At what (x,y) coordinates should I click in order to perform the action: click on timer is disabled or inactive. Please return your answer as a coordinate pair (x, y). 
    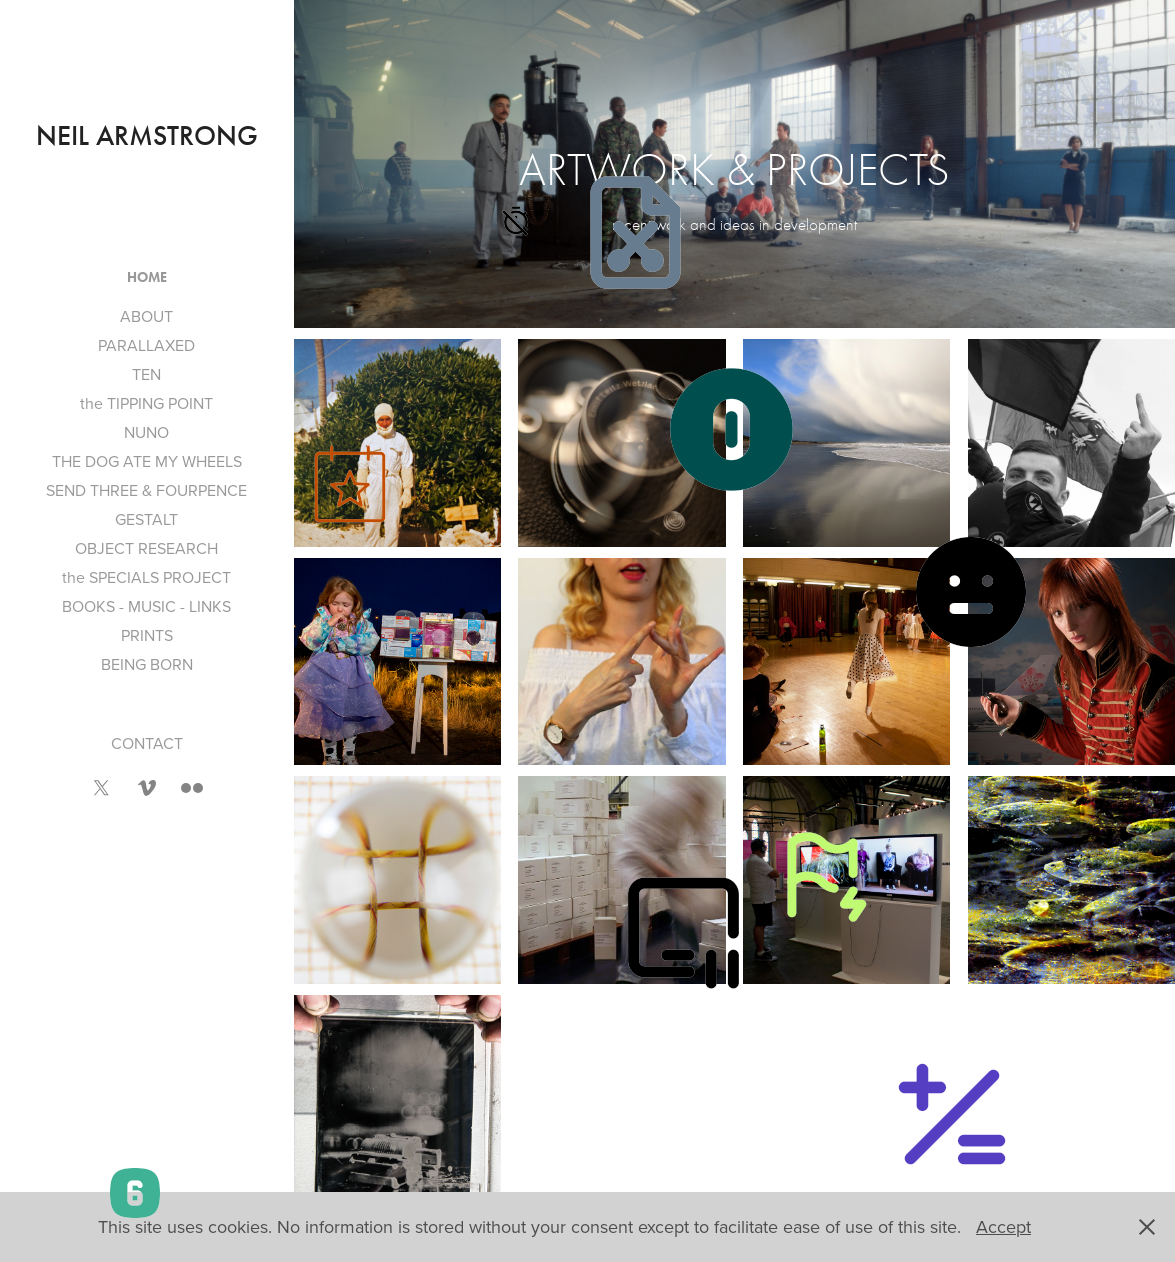
    Looking at the image, I should click on (516, 221).